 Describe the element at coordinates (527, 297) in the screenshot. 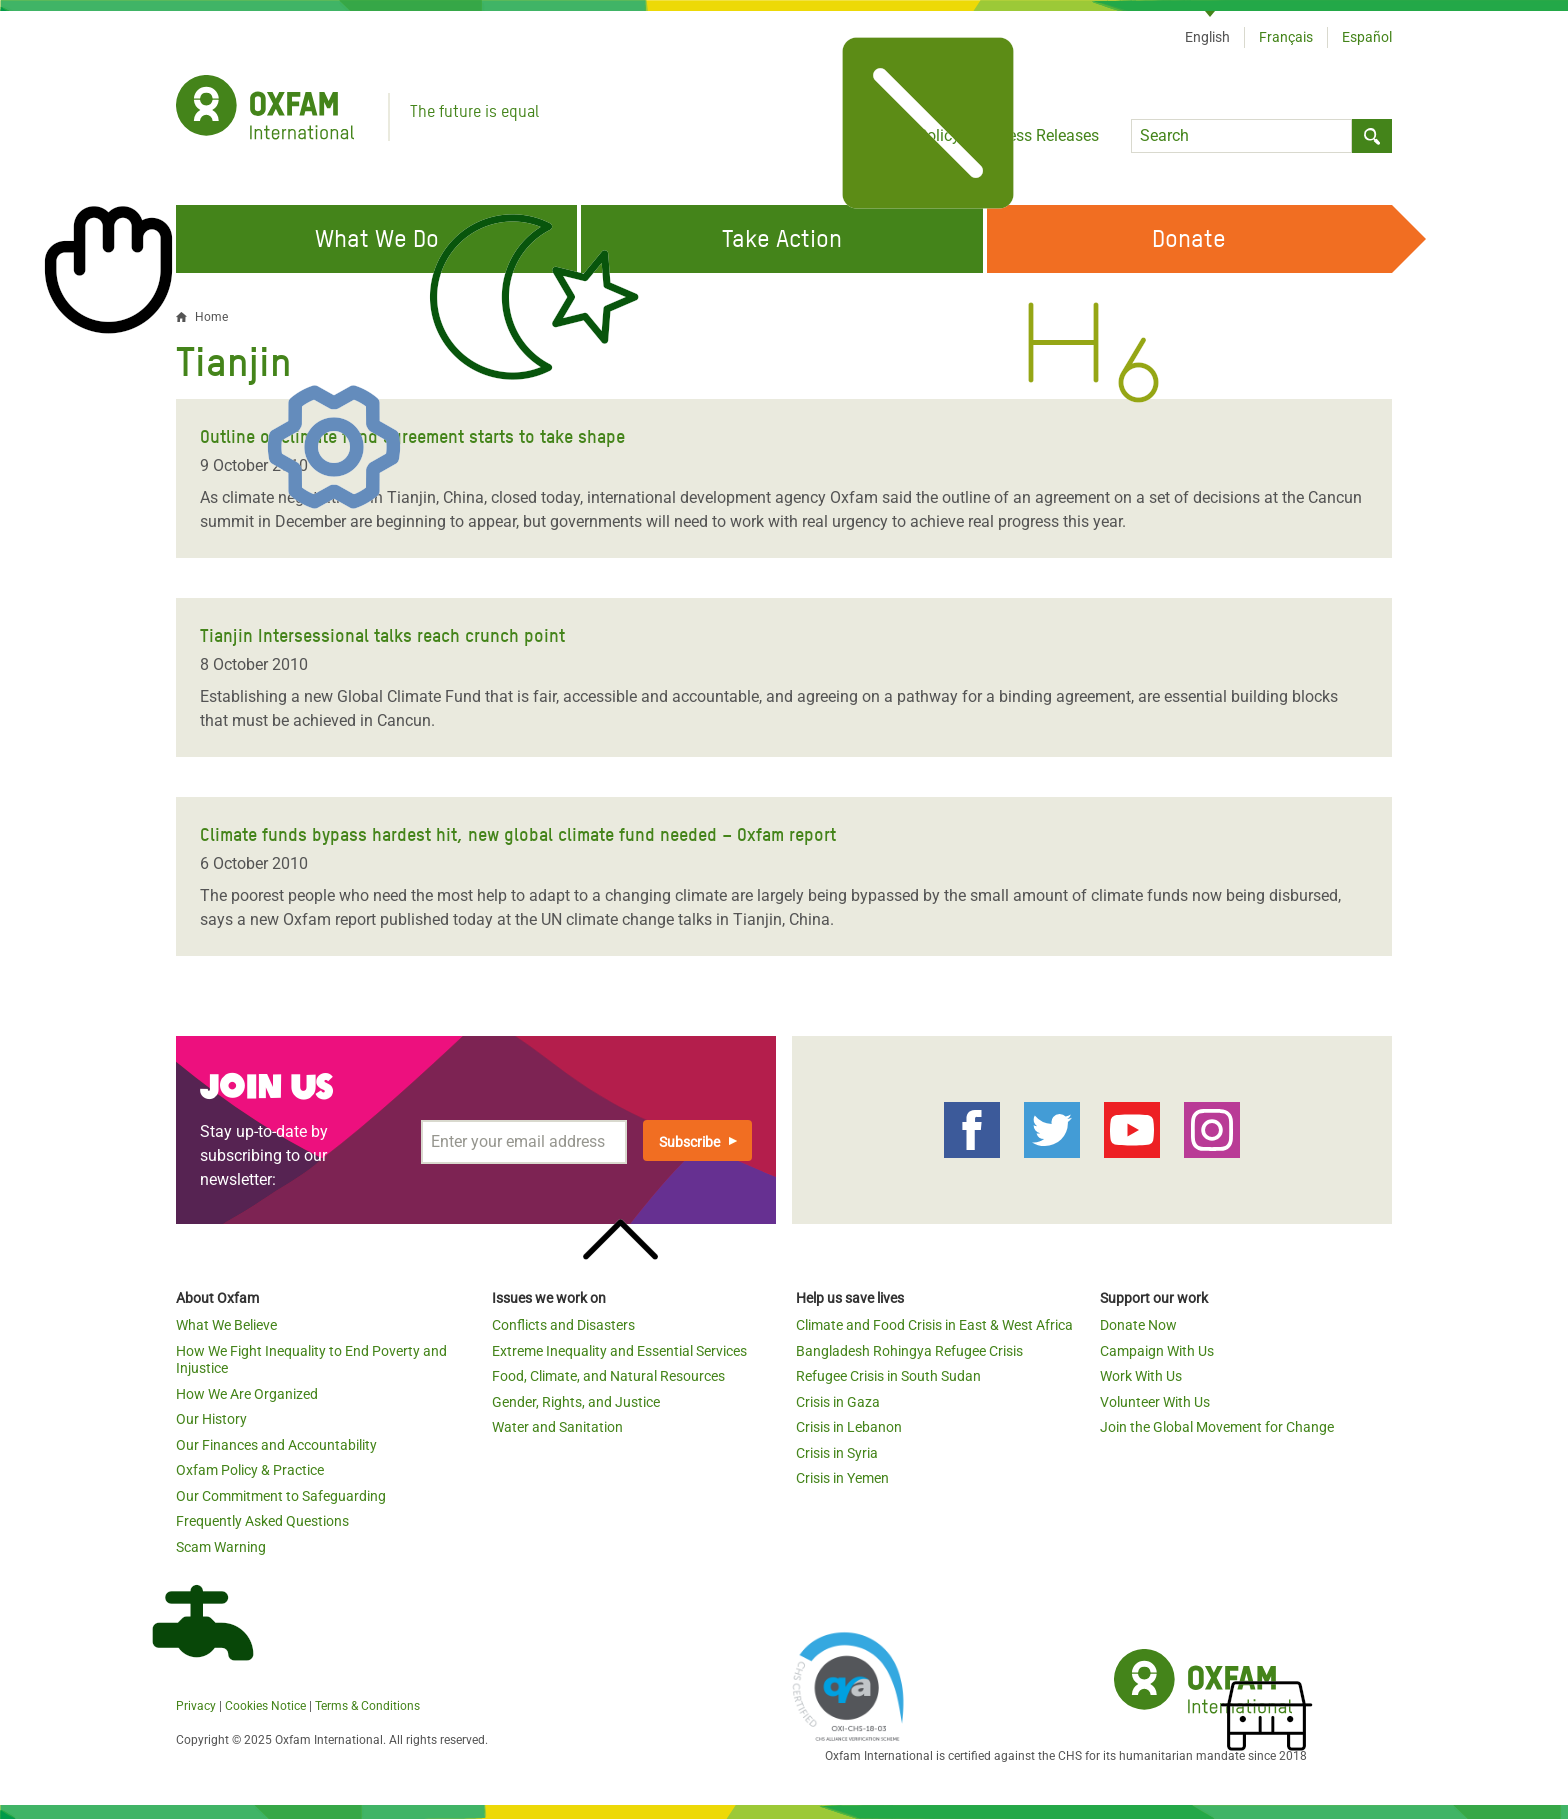

I see `indicates islamic religious content or settings` at that location.